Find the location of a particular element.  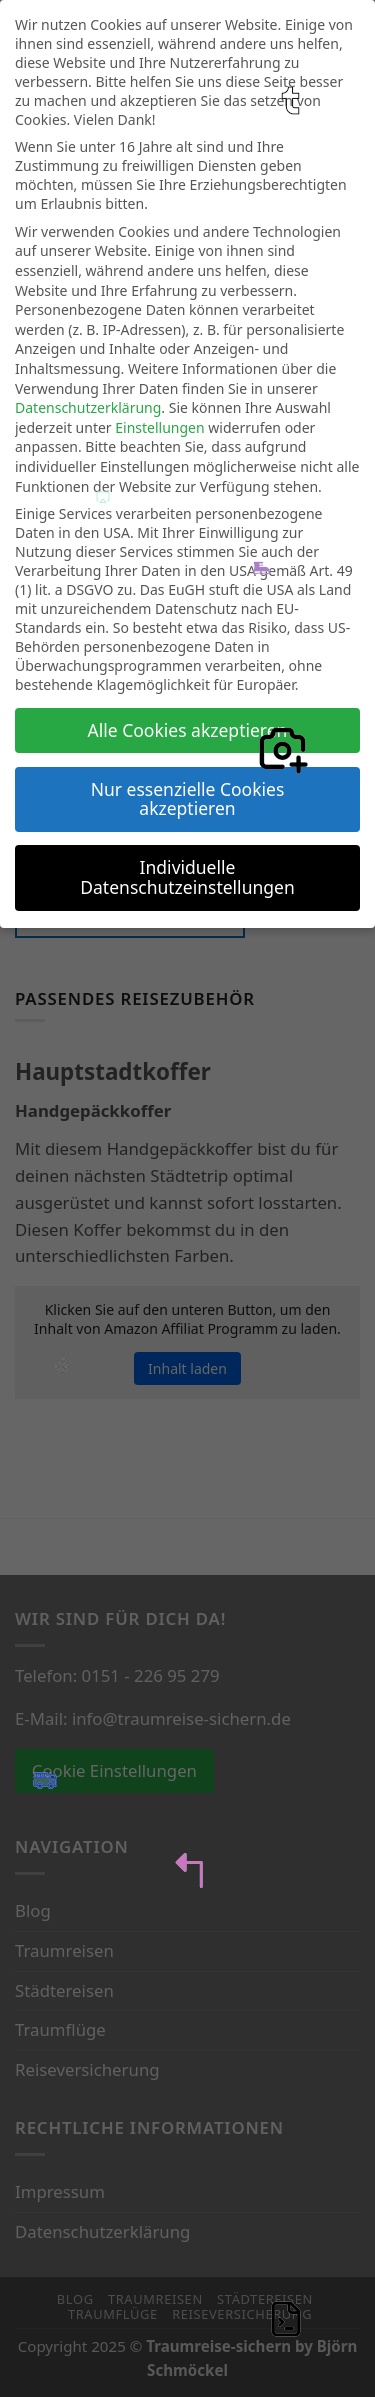

add a new photo is located at coordinates (282, 748).